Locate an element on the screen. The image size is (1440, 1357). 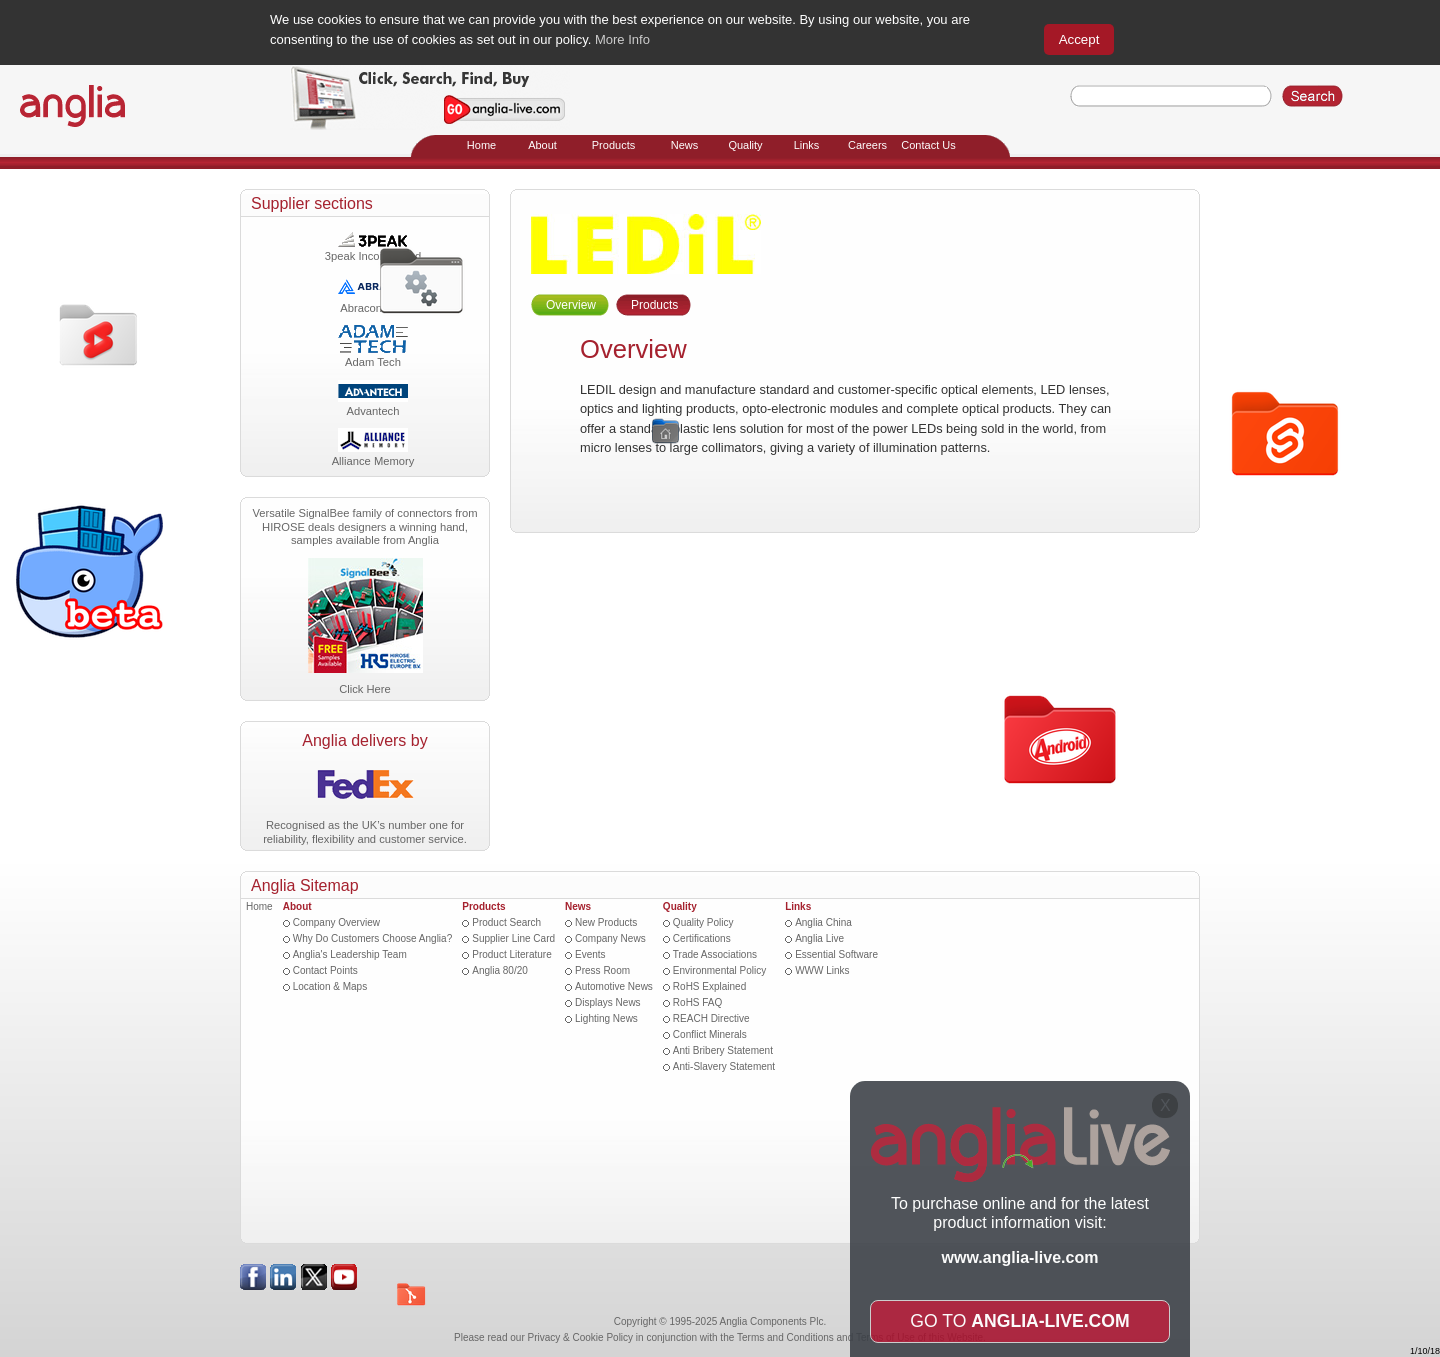
open folder containing YouTube Shorts videos is located at coordinates (98, 337).